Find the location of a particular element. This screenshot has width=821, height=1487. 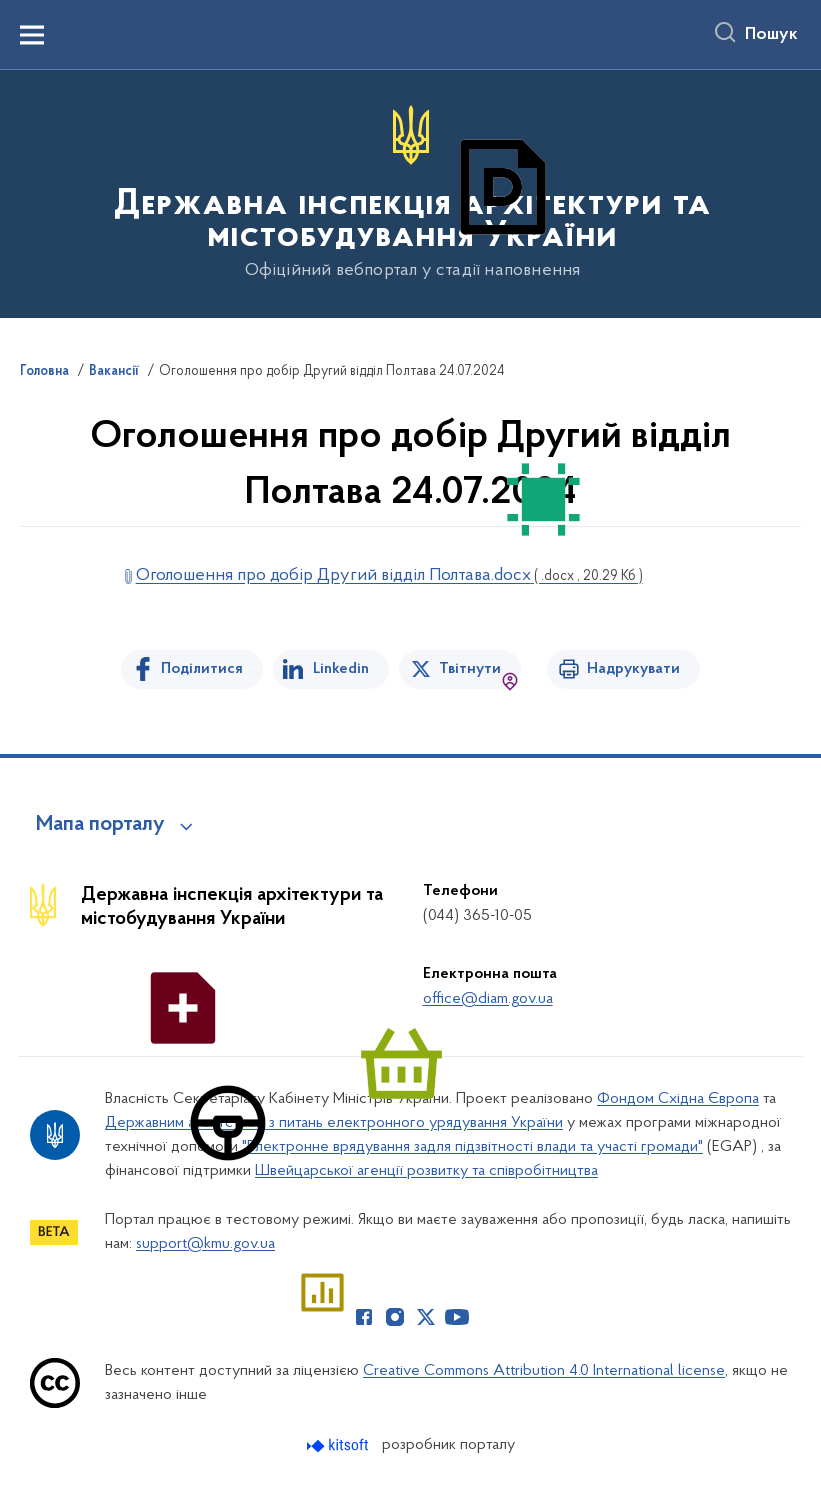

view analytics dashboard is located at coordinates (322, 1292).